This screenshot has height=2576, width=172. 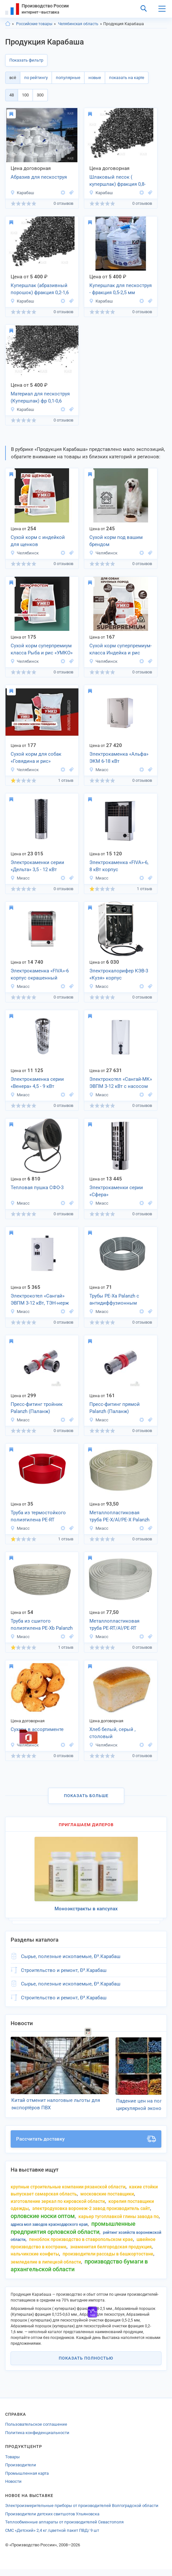 I want to click on virtualbox hard disk drive file, so click(x=92, y=2312).